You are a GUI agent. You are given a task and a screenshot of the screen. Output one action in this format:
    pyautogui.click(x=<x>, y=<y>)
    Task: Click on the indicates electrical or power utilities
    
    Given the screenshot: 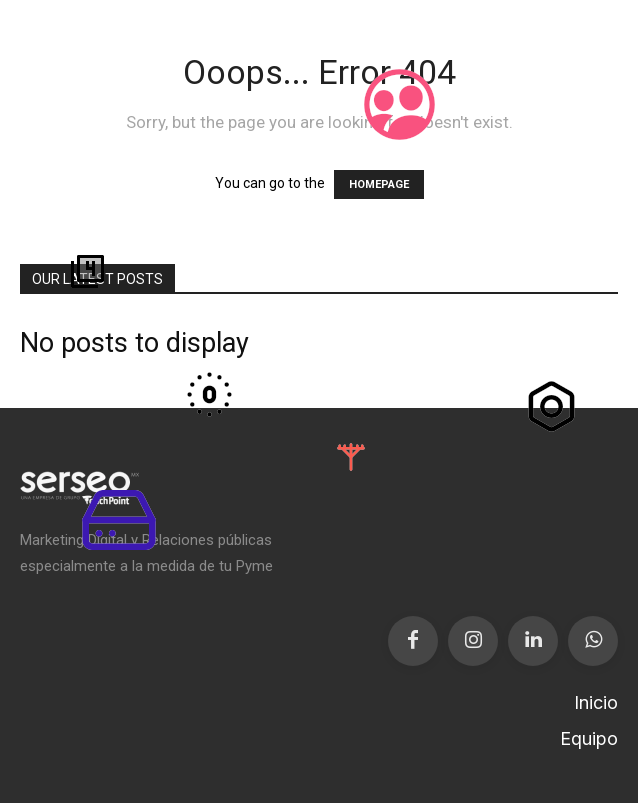 What is the action you would take?
    pyautogui.click(x=351, y=457)
    